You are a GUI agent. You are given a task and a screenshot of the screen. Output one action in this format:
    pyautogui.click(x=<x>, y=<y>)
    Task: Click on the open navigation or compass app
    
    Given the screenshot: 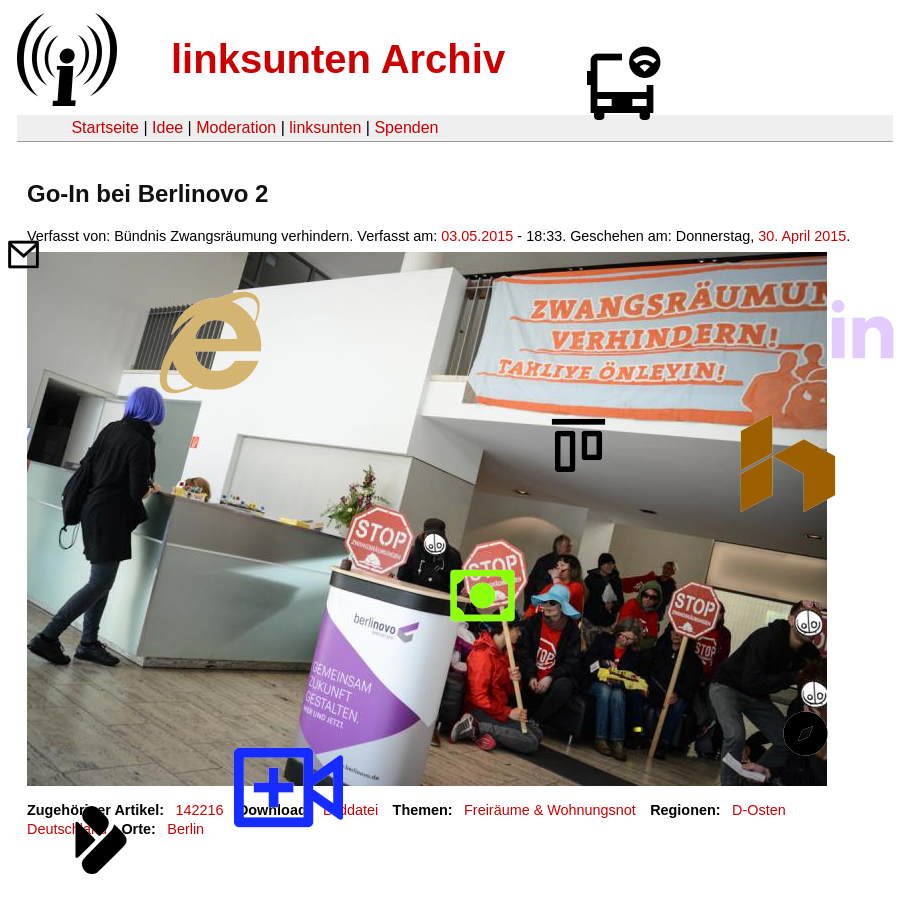 What is the action you would take?
    pyautogui.click(x=805, y=733)
    